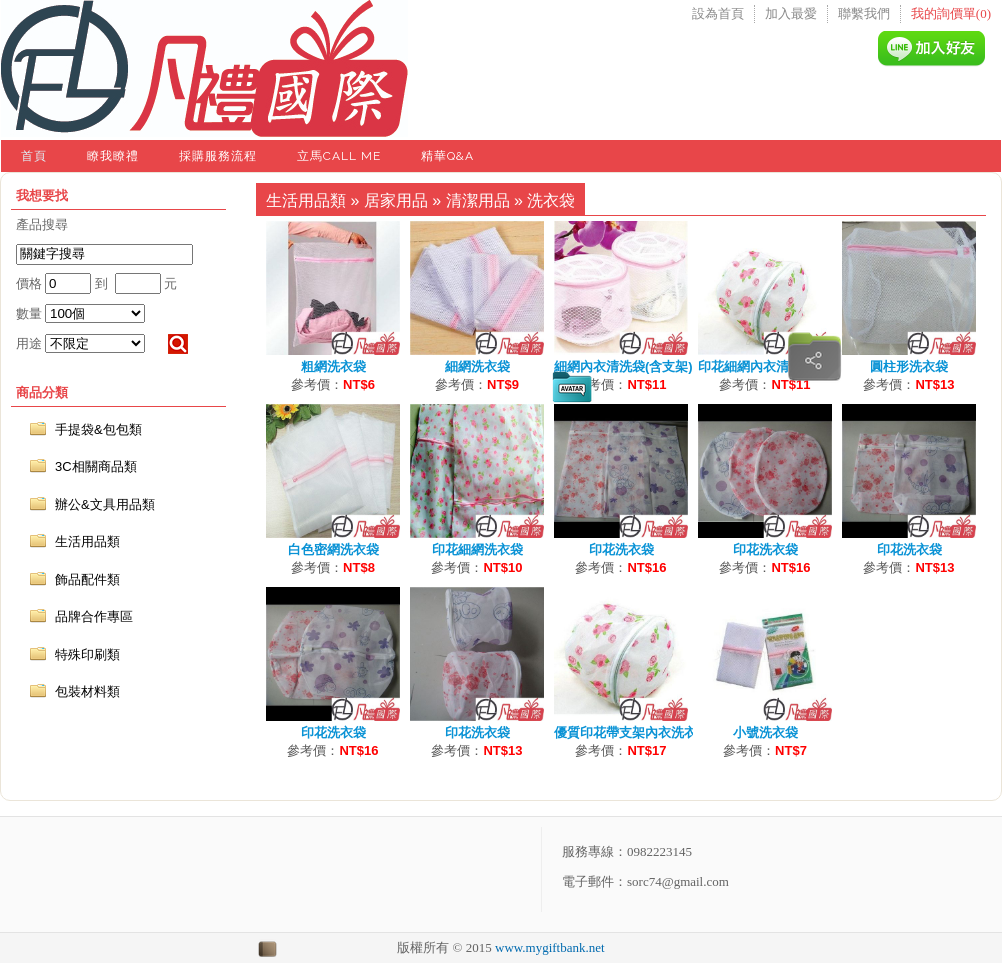 This screenshot has height=963, width=1002. Describe the element at coordinates (267, 948) in the screenshot. I see `access desktop folder or files` at that location.